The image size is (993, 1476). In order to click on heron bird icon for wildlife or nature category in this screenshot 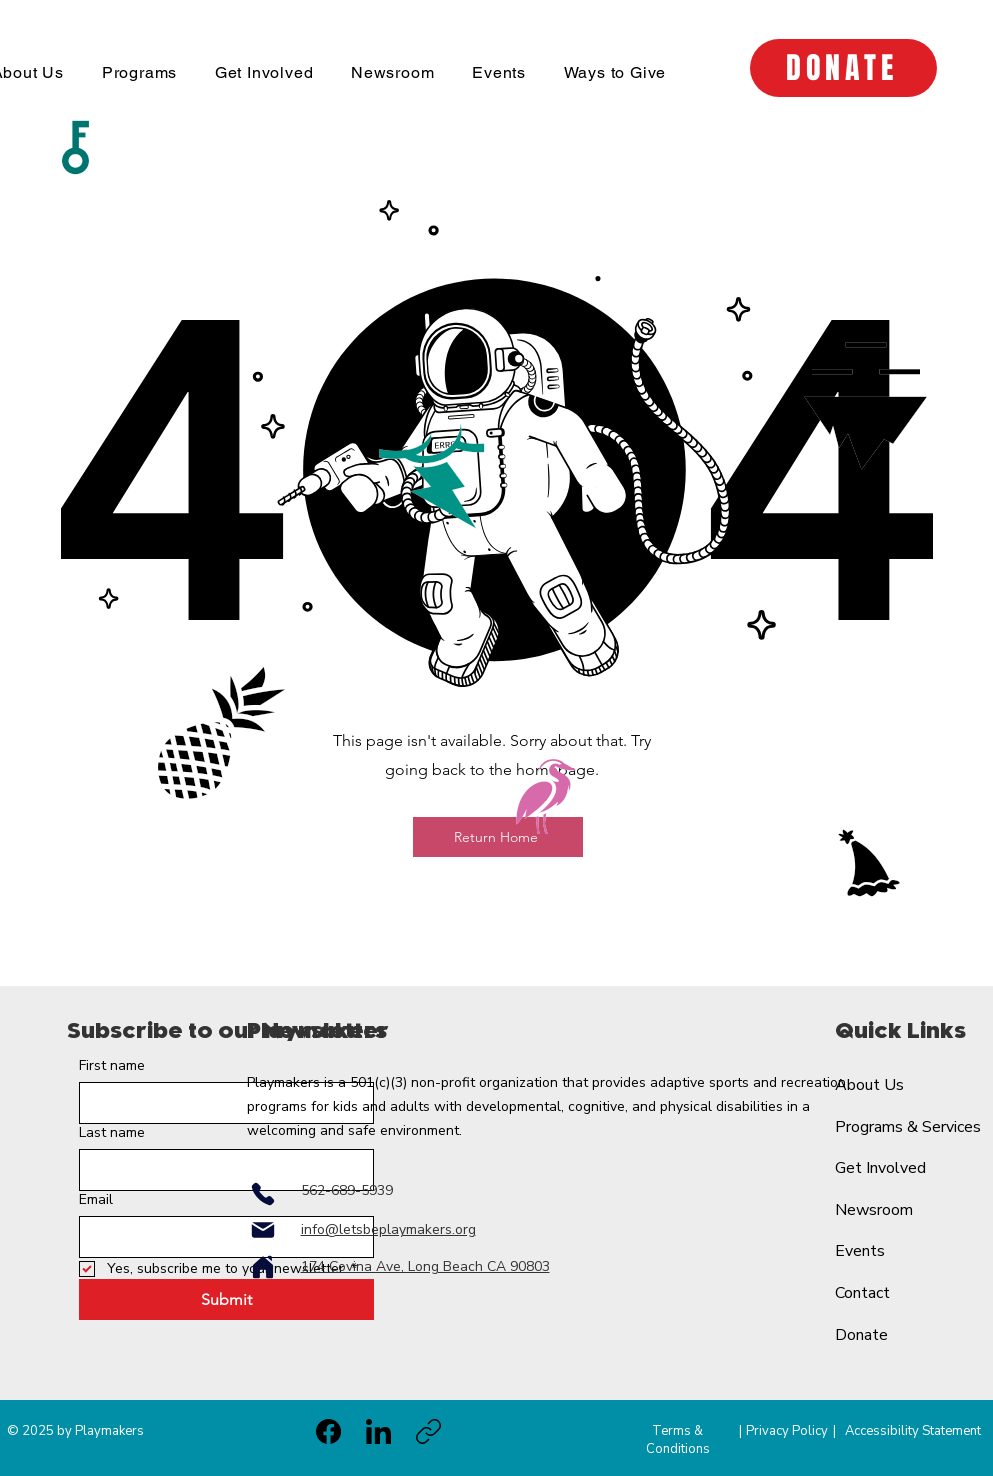, I will do `click(546, 795)`.